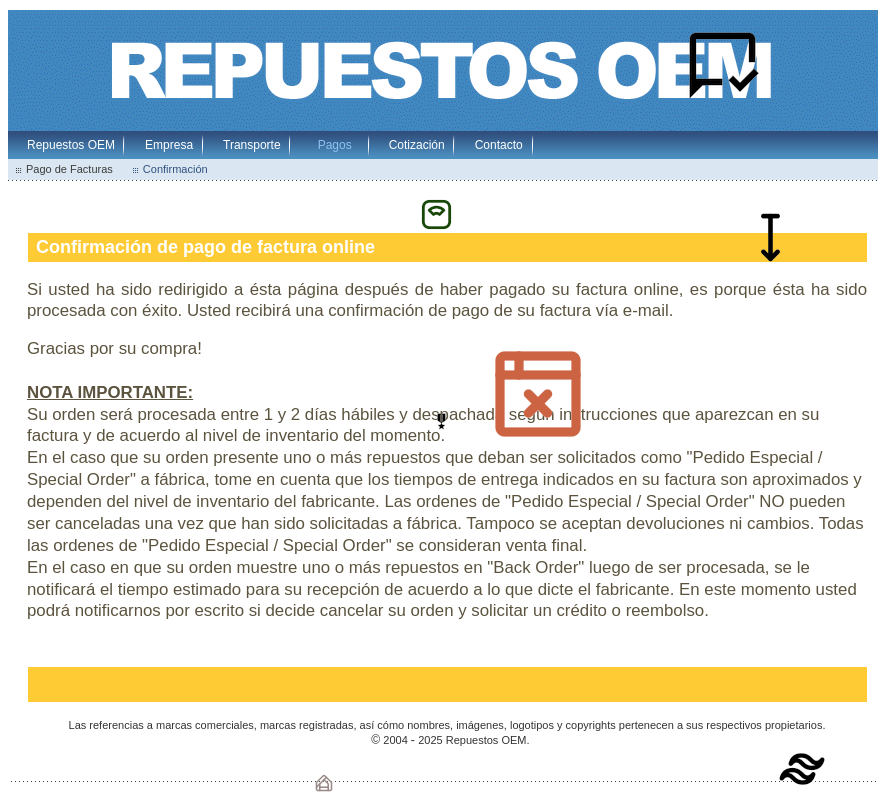 This screenshot has width=886, height=809. What do you see at coordinates (436, 214) in the screenshot?
I see `view weight or measurement data` at bounding box center [436, 214].